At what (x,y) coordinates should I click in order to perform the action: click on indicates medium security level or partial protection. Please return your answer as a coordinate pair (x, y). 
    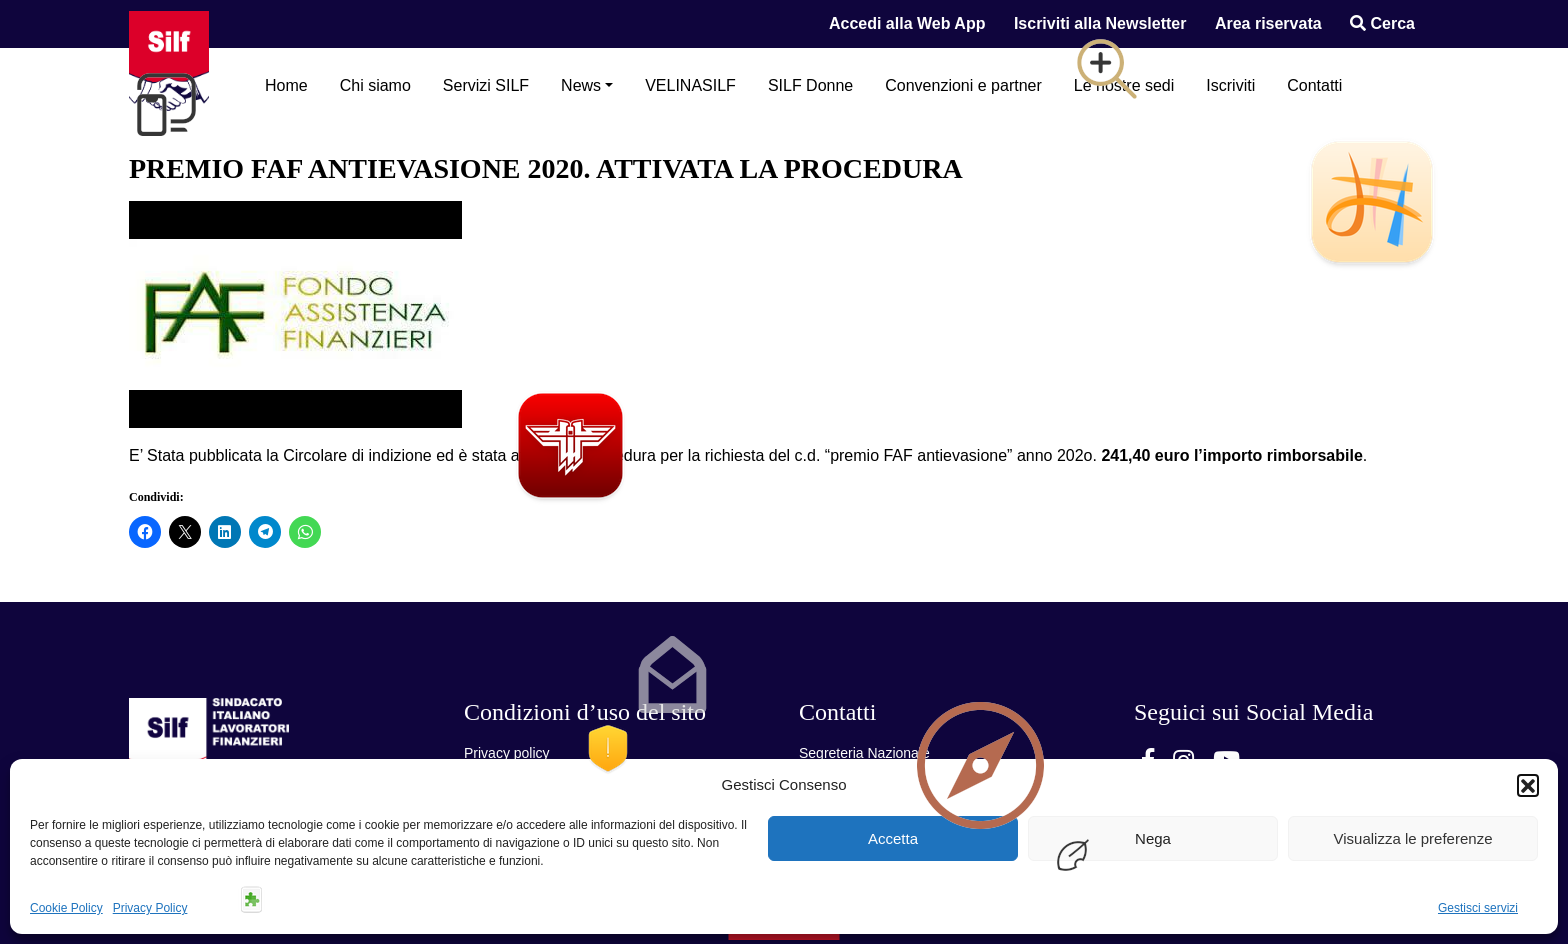
    Looking at the image, I should click on (608, 750).